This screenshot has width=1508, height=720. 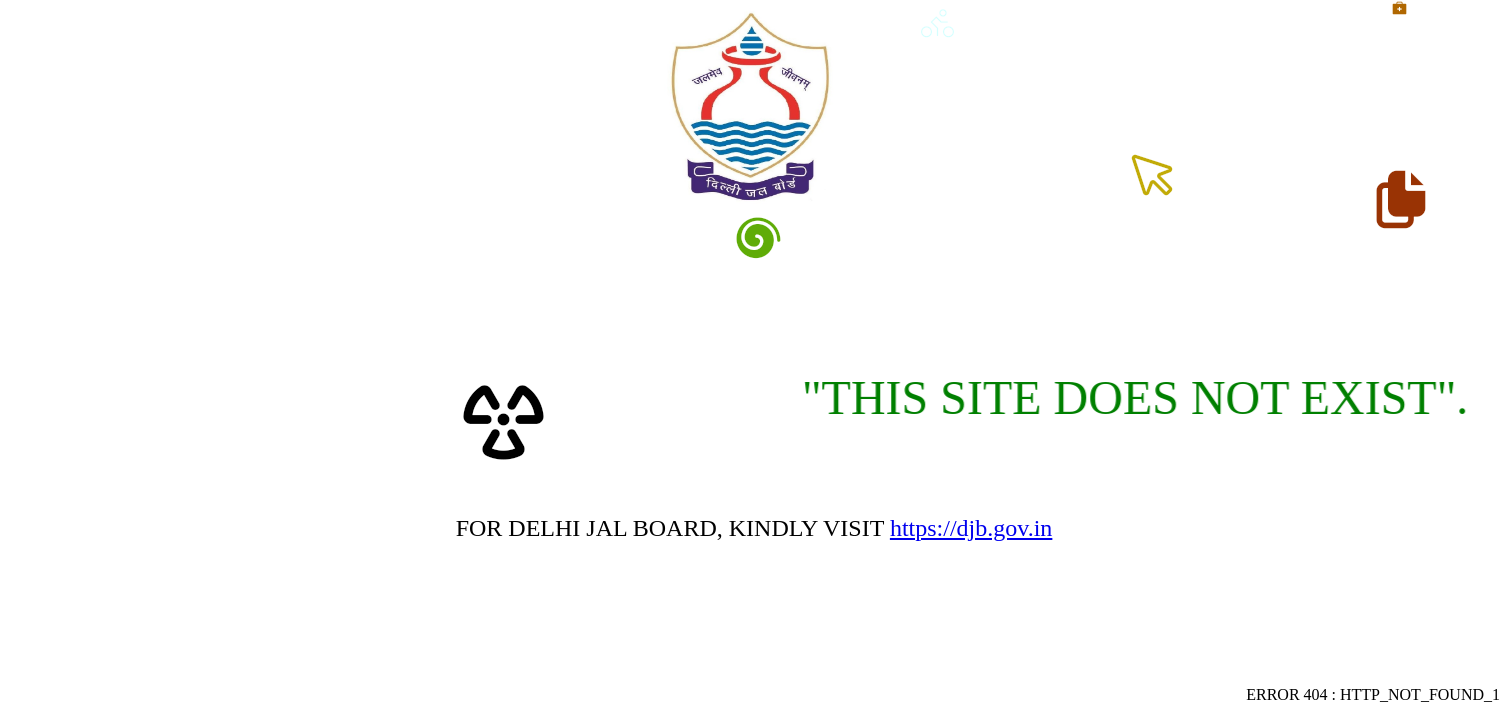 I want to click on access your files and documents, so click(x=1399, y=199).